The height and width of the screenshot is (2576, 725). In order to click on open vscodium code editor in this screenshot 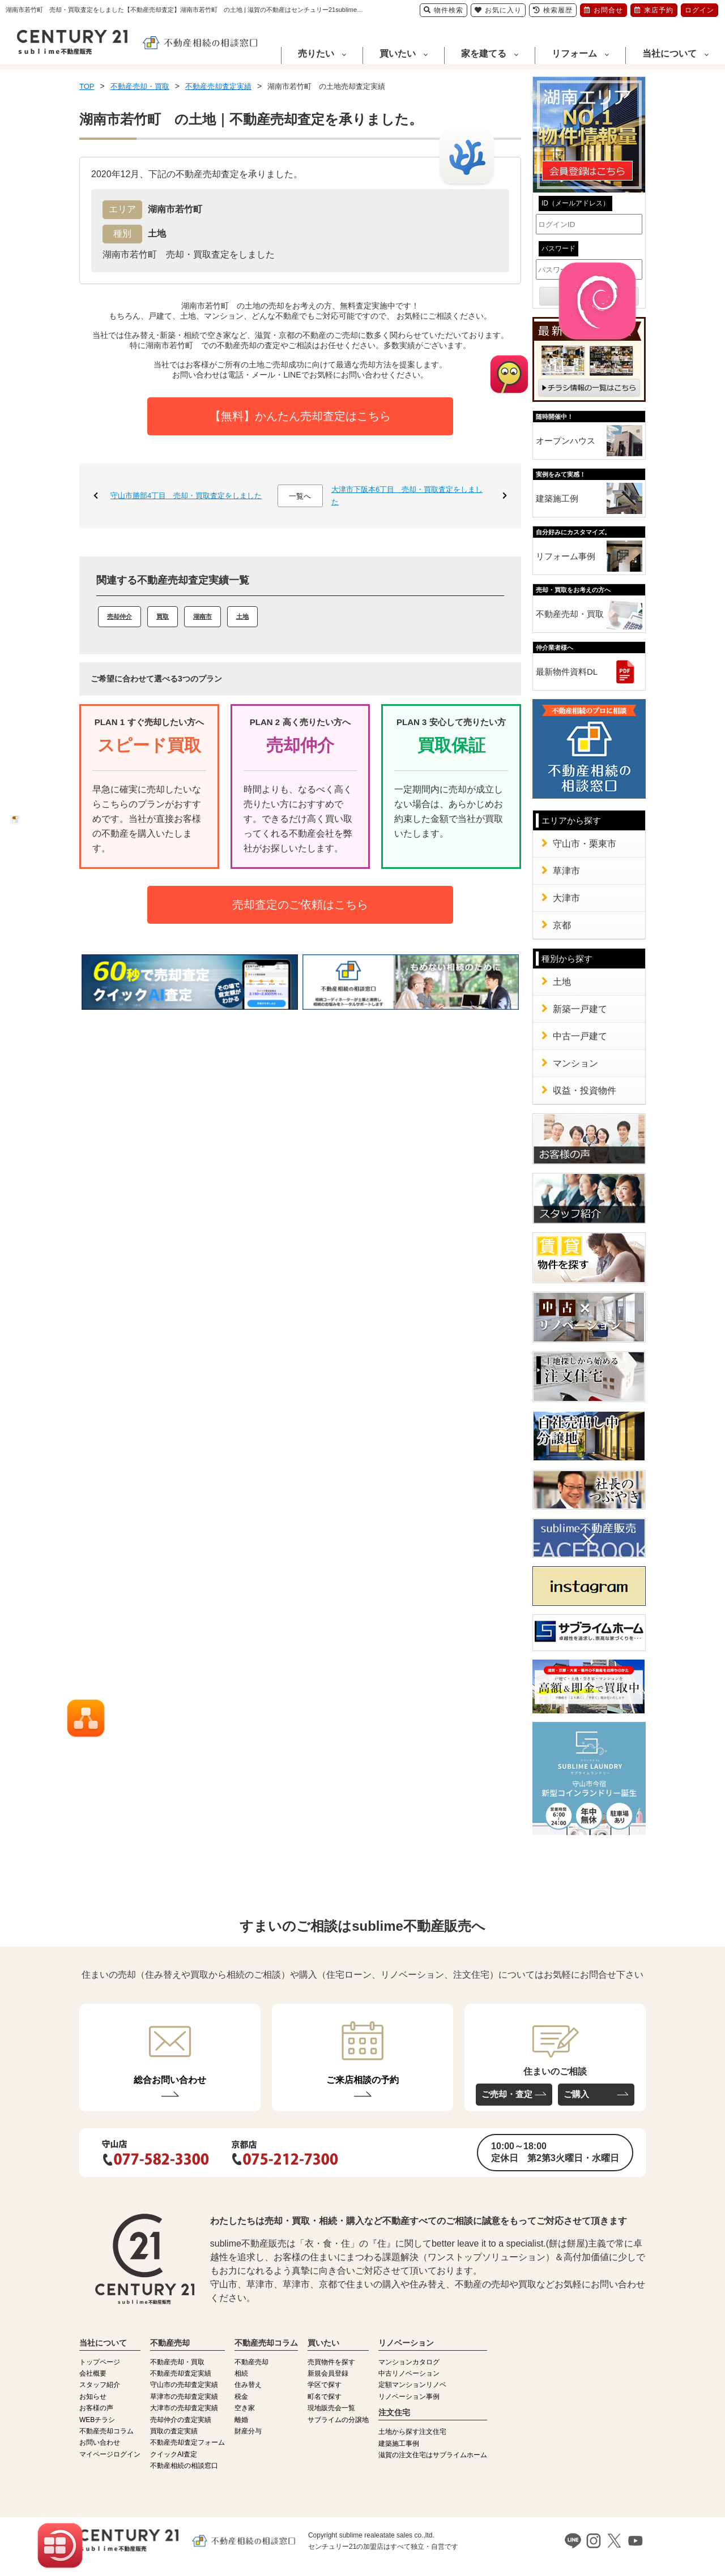, I will do `click(467, 156)`.